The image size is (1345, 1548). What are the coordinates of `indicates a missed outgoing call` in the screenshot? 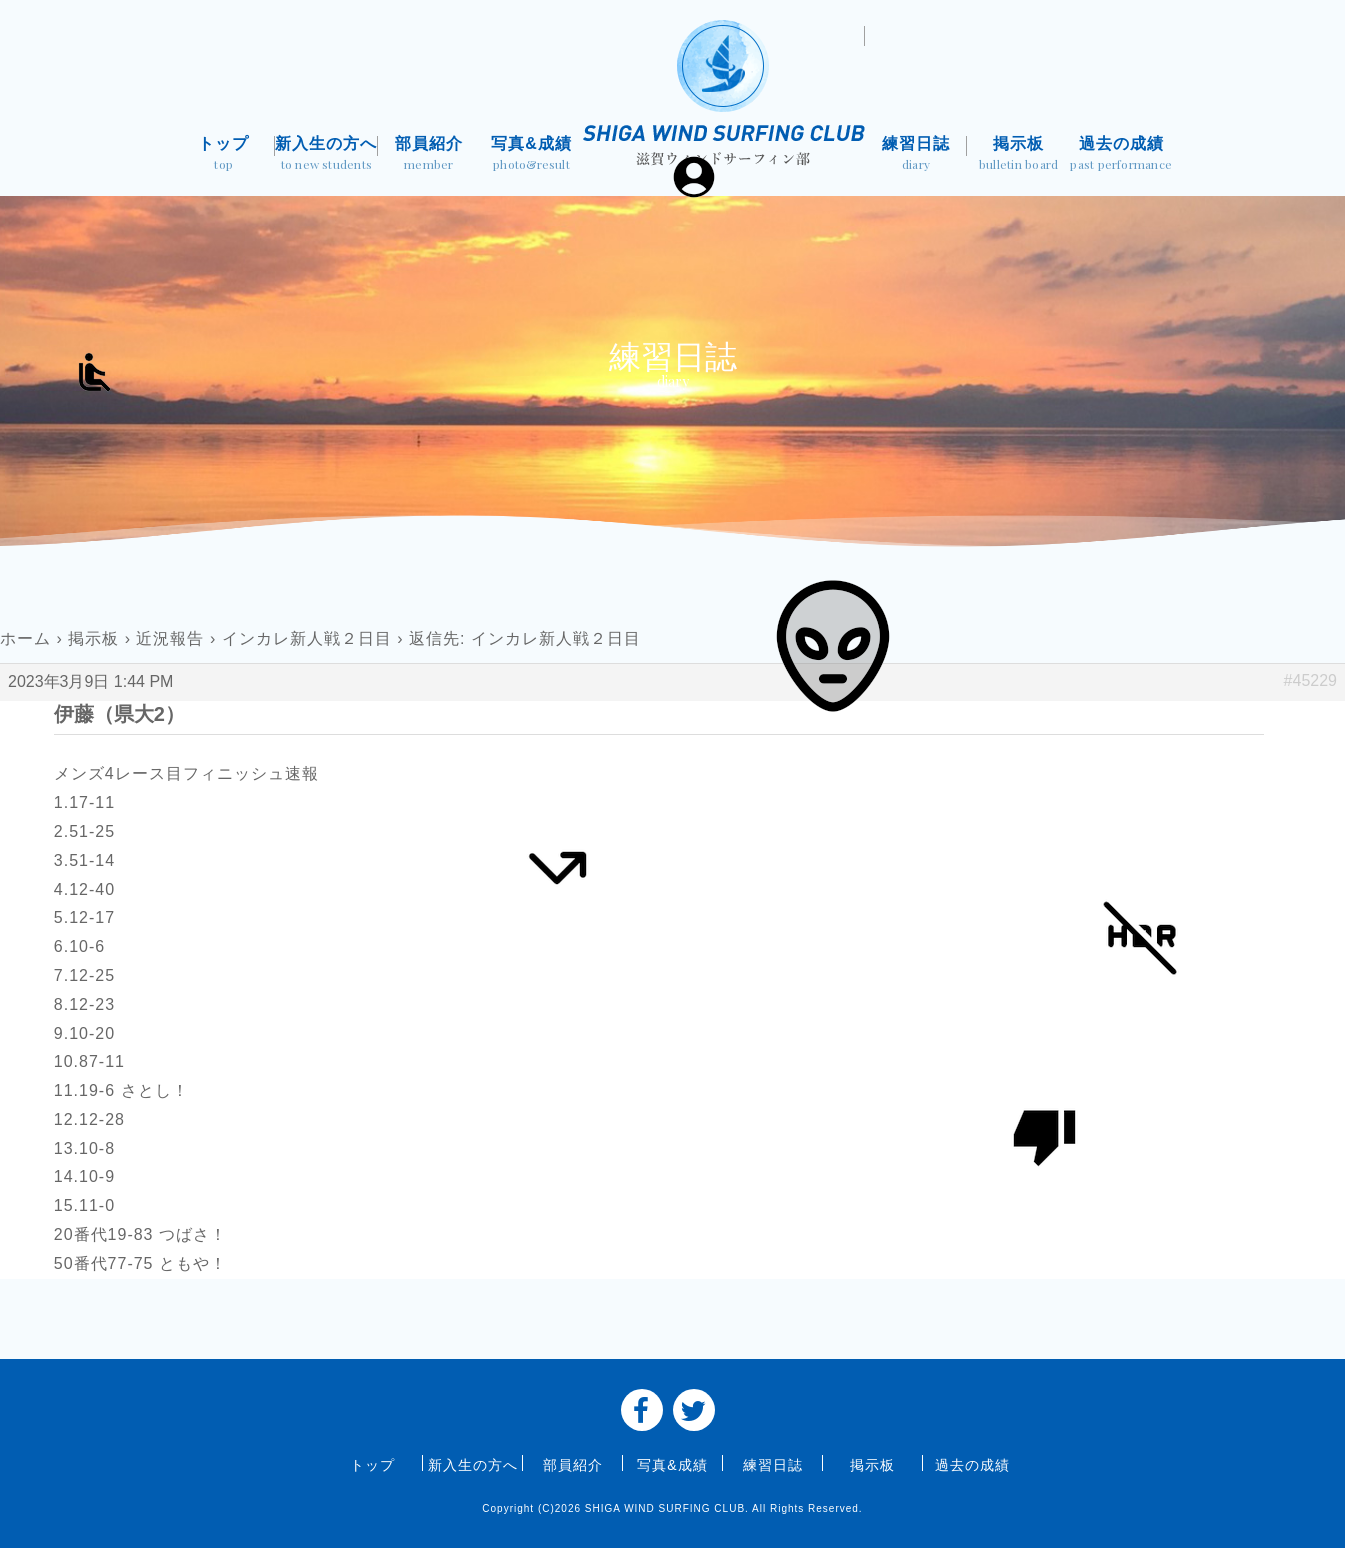 It's located at (557, 868).